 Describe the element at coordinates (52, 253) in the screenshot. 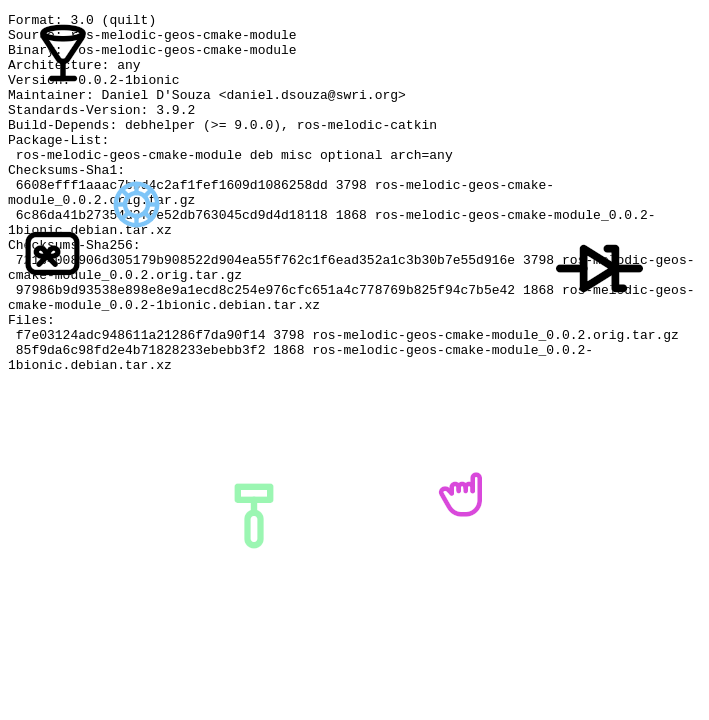

I see `access gift card balance or details` at that location.